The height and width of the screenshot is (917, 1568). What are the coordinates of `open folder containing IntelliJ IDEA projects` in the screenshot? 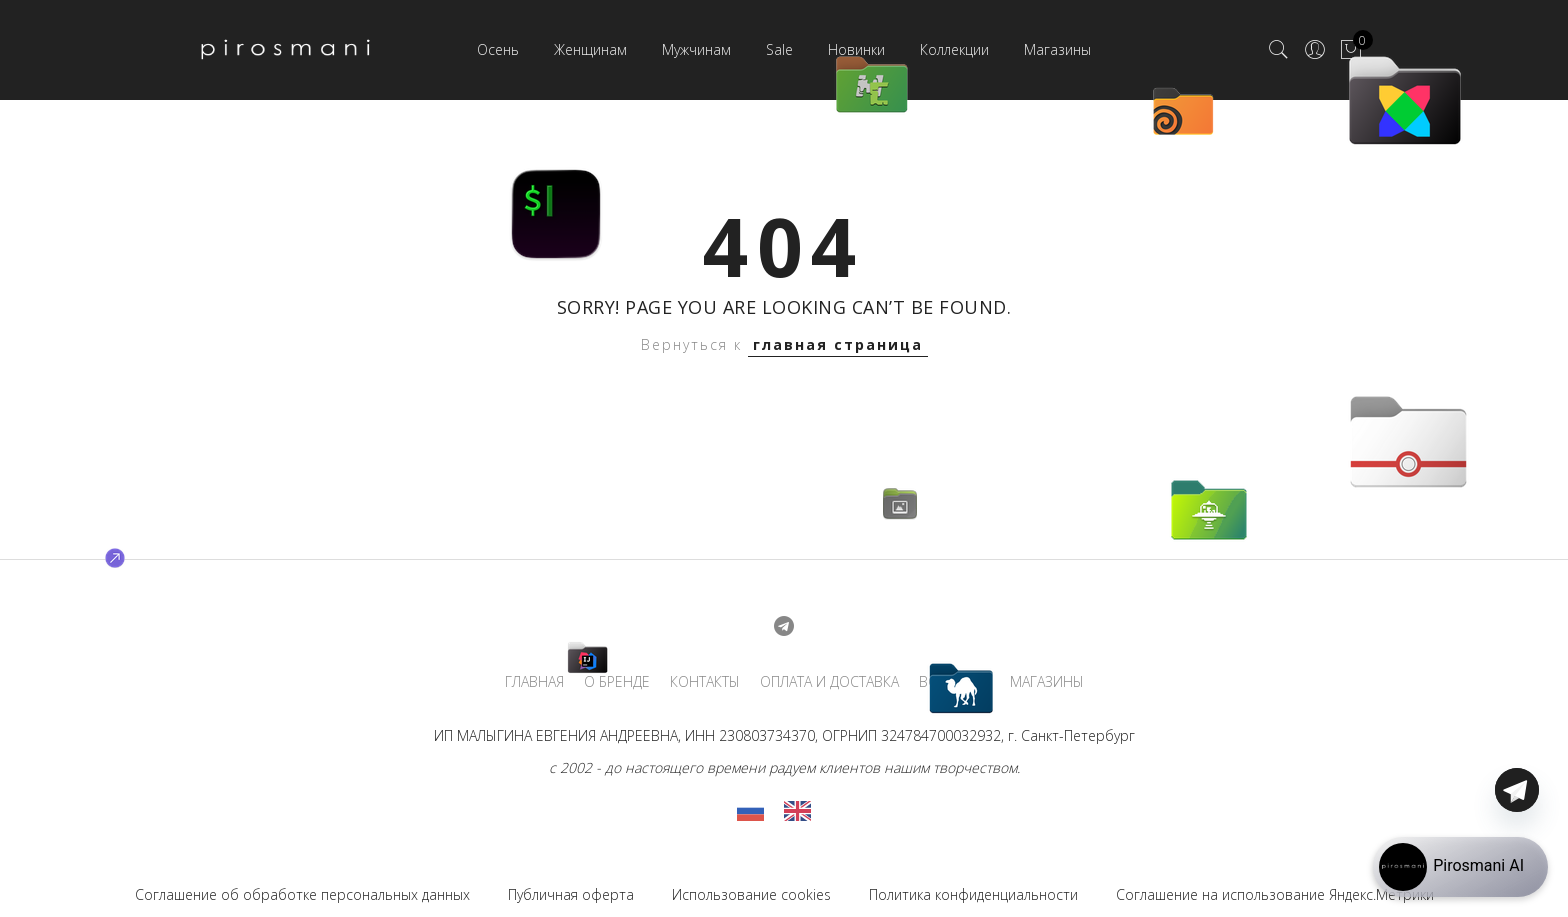 It's located at (587, 658).